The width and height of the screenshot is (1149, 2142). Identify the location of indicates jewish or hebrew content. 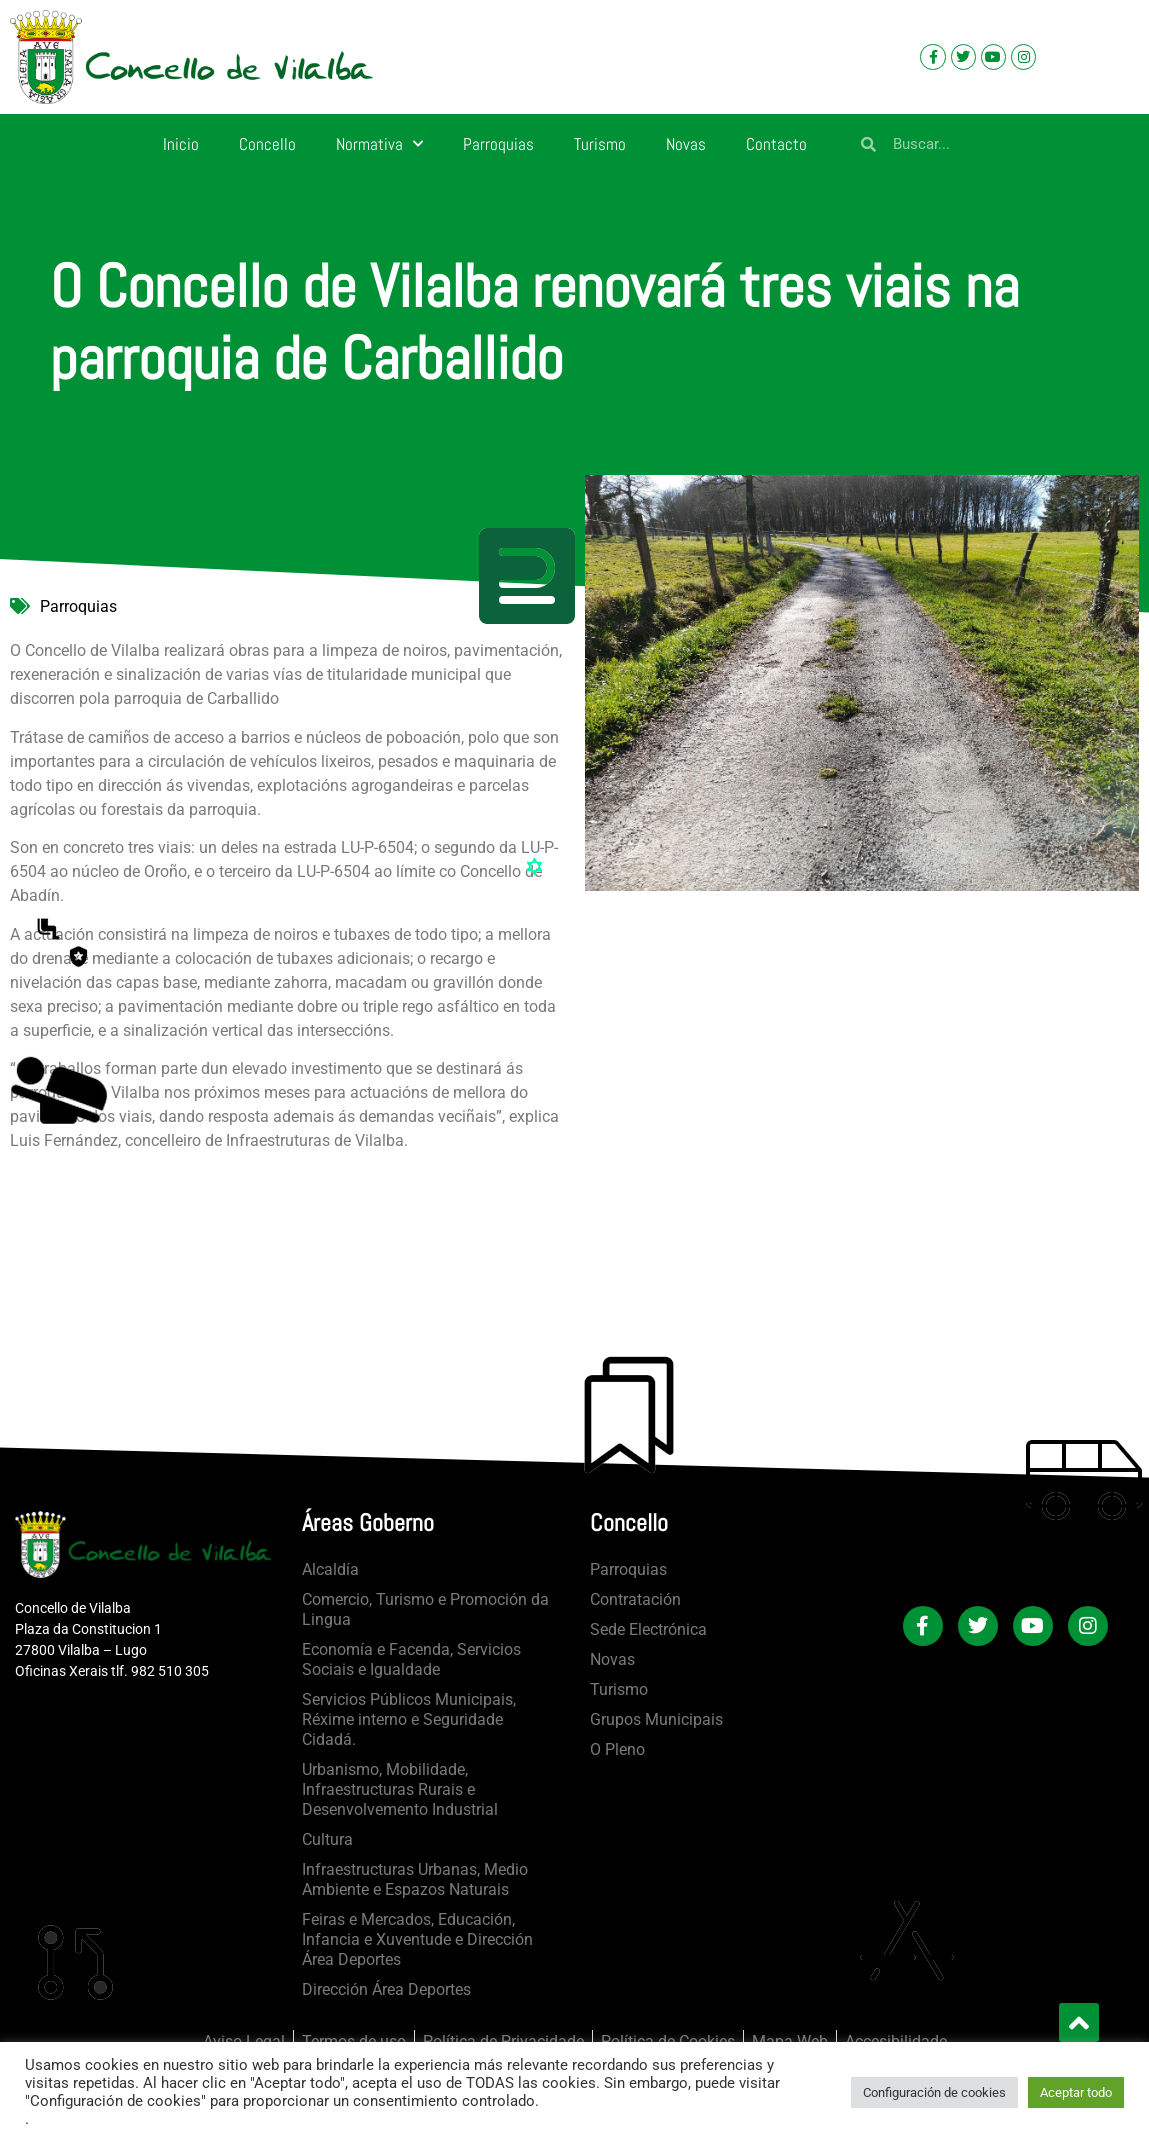
(534, 866).